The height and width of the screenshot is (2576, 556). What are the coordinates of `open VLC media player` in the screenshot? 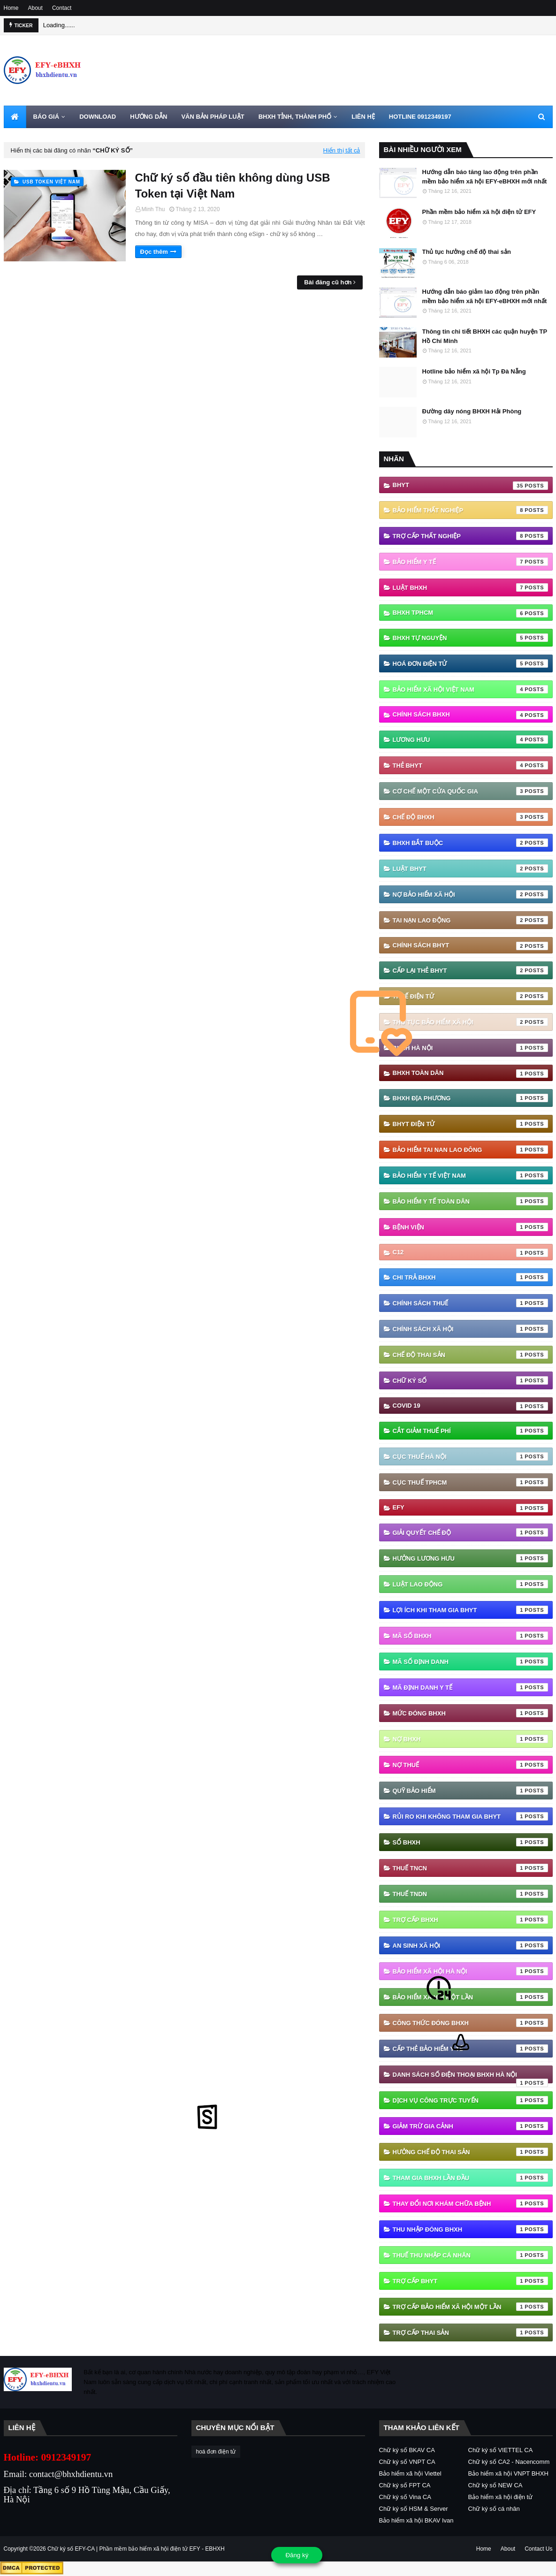 It's located at (461, 2043).